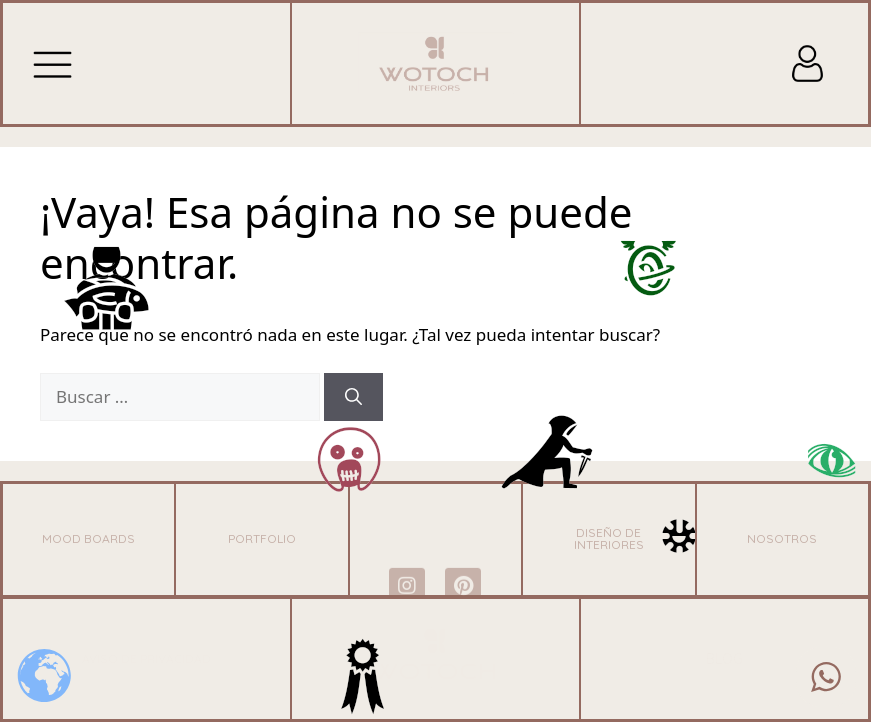 The height and width of the screenshot is (722, 871). What do you see at coordinates (679, 536) in the screenshot?
I see `decorative abstract game element or badge` at bounding box center [679, 536].